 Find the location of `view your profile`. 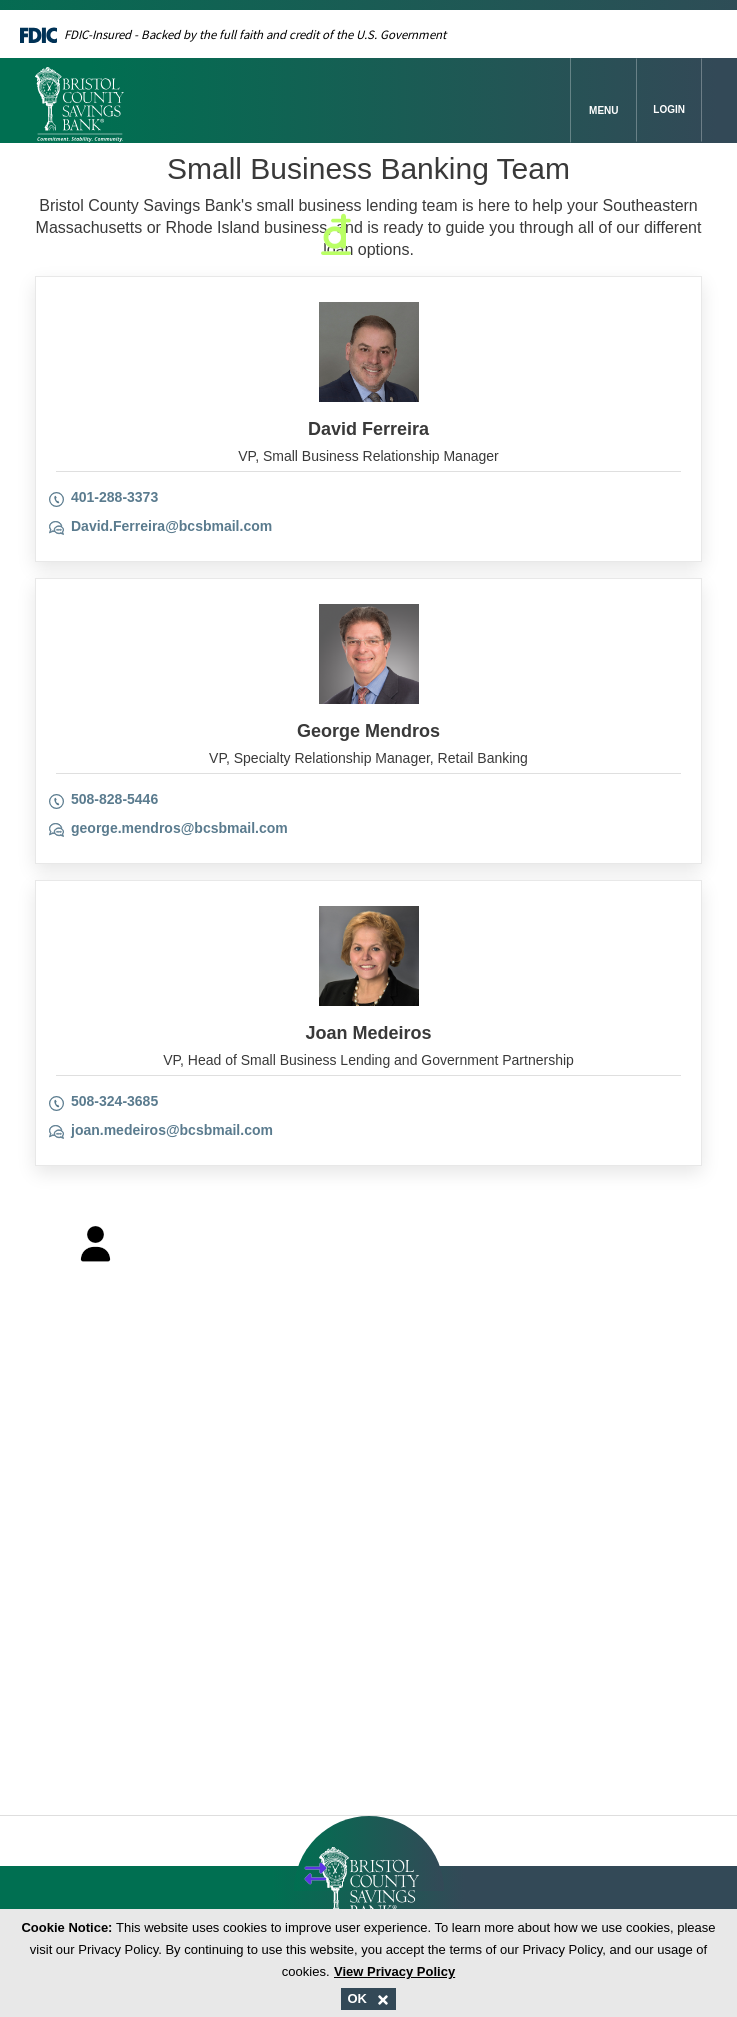

view your profile is located at coordinates (95, 1243).